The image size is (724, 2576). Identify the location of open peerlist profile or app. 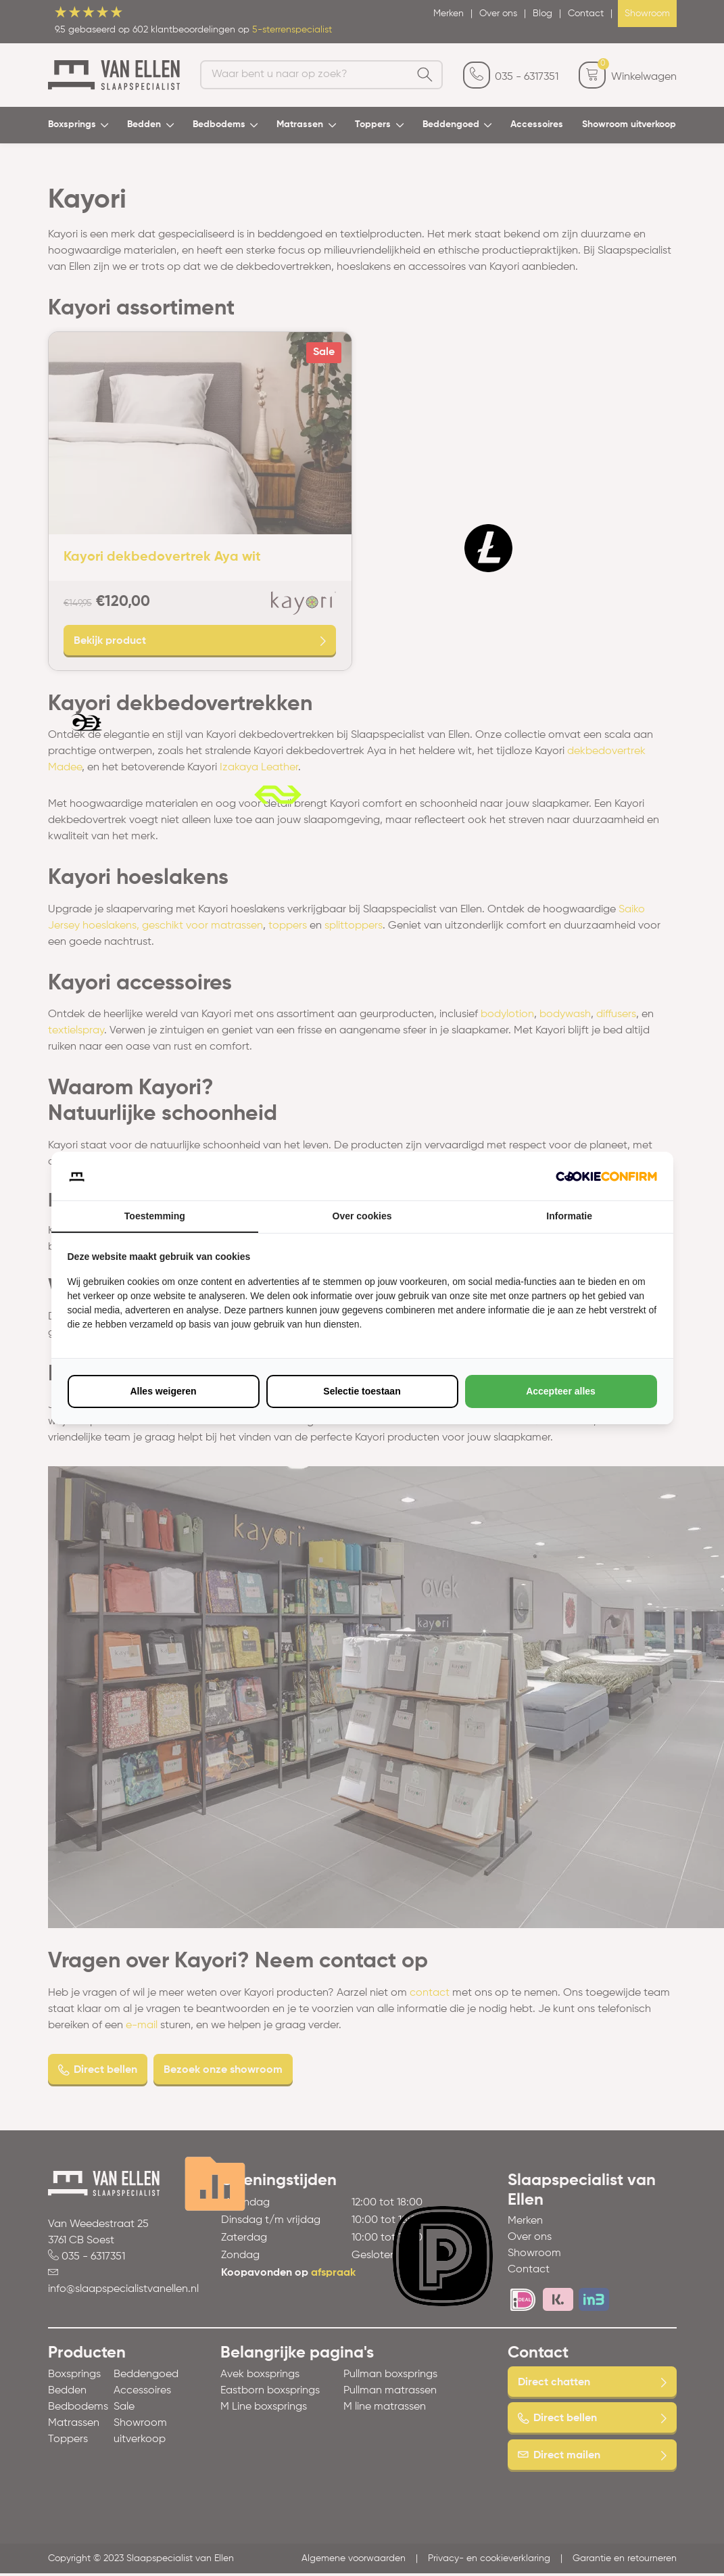
(443, 2256).